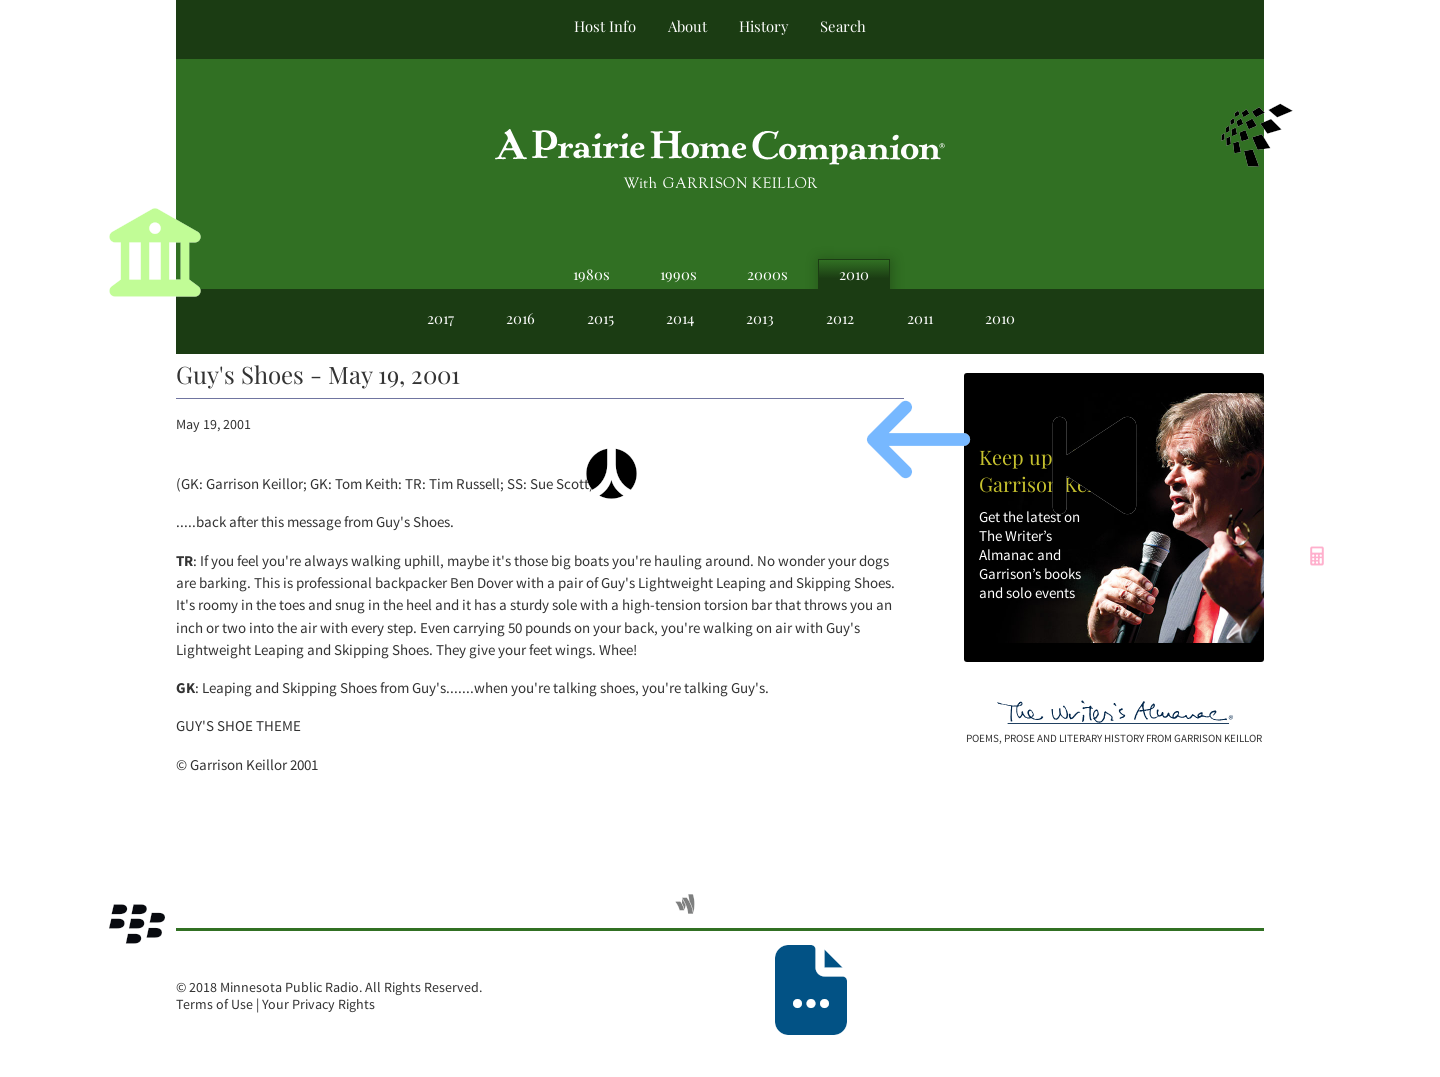  What do you see at coordinates (685, 904) in the screenshot?
I see `access google wallet for payments` at bounding box center [685, 904].